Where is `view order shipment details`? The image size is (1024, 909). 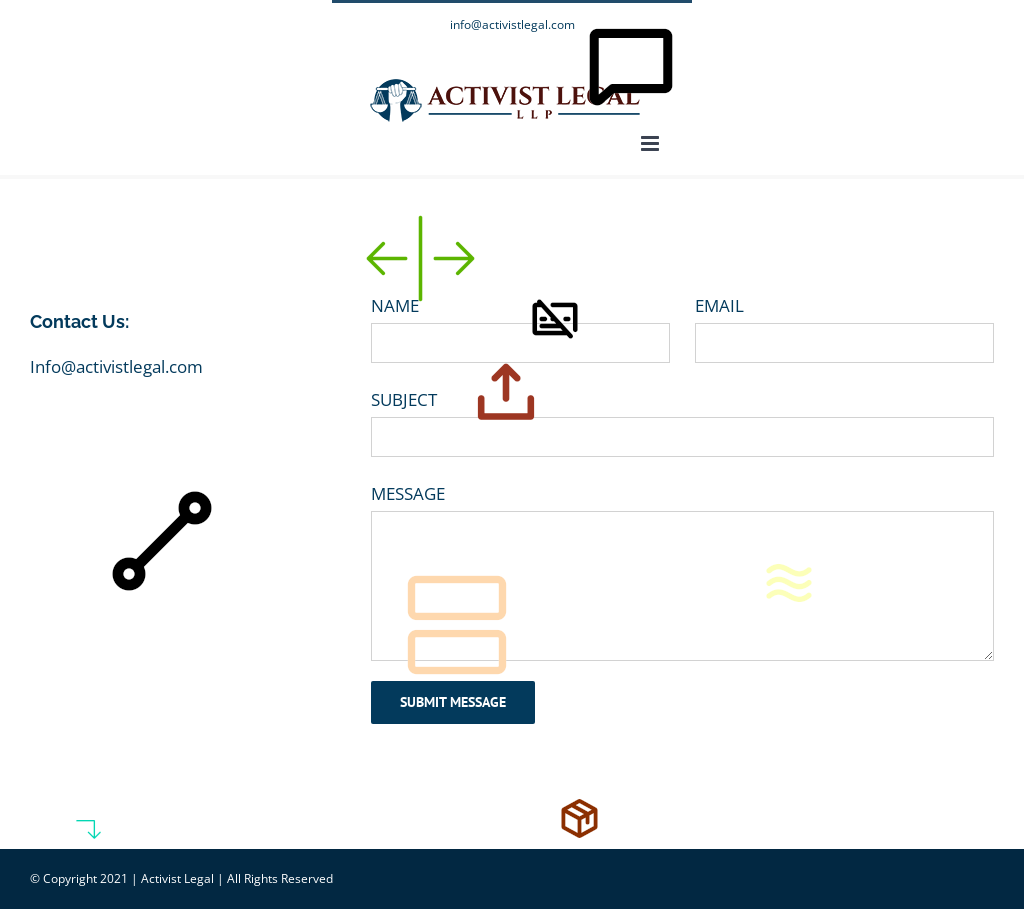
view order shipment details is located at coordinates (579, 818).